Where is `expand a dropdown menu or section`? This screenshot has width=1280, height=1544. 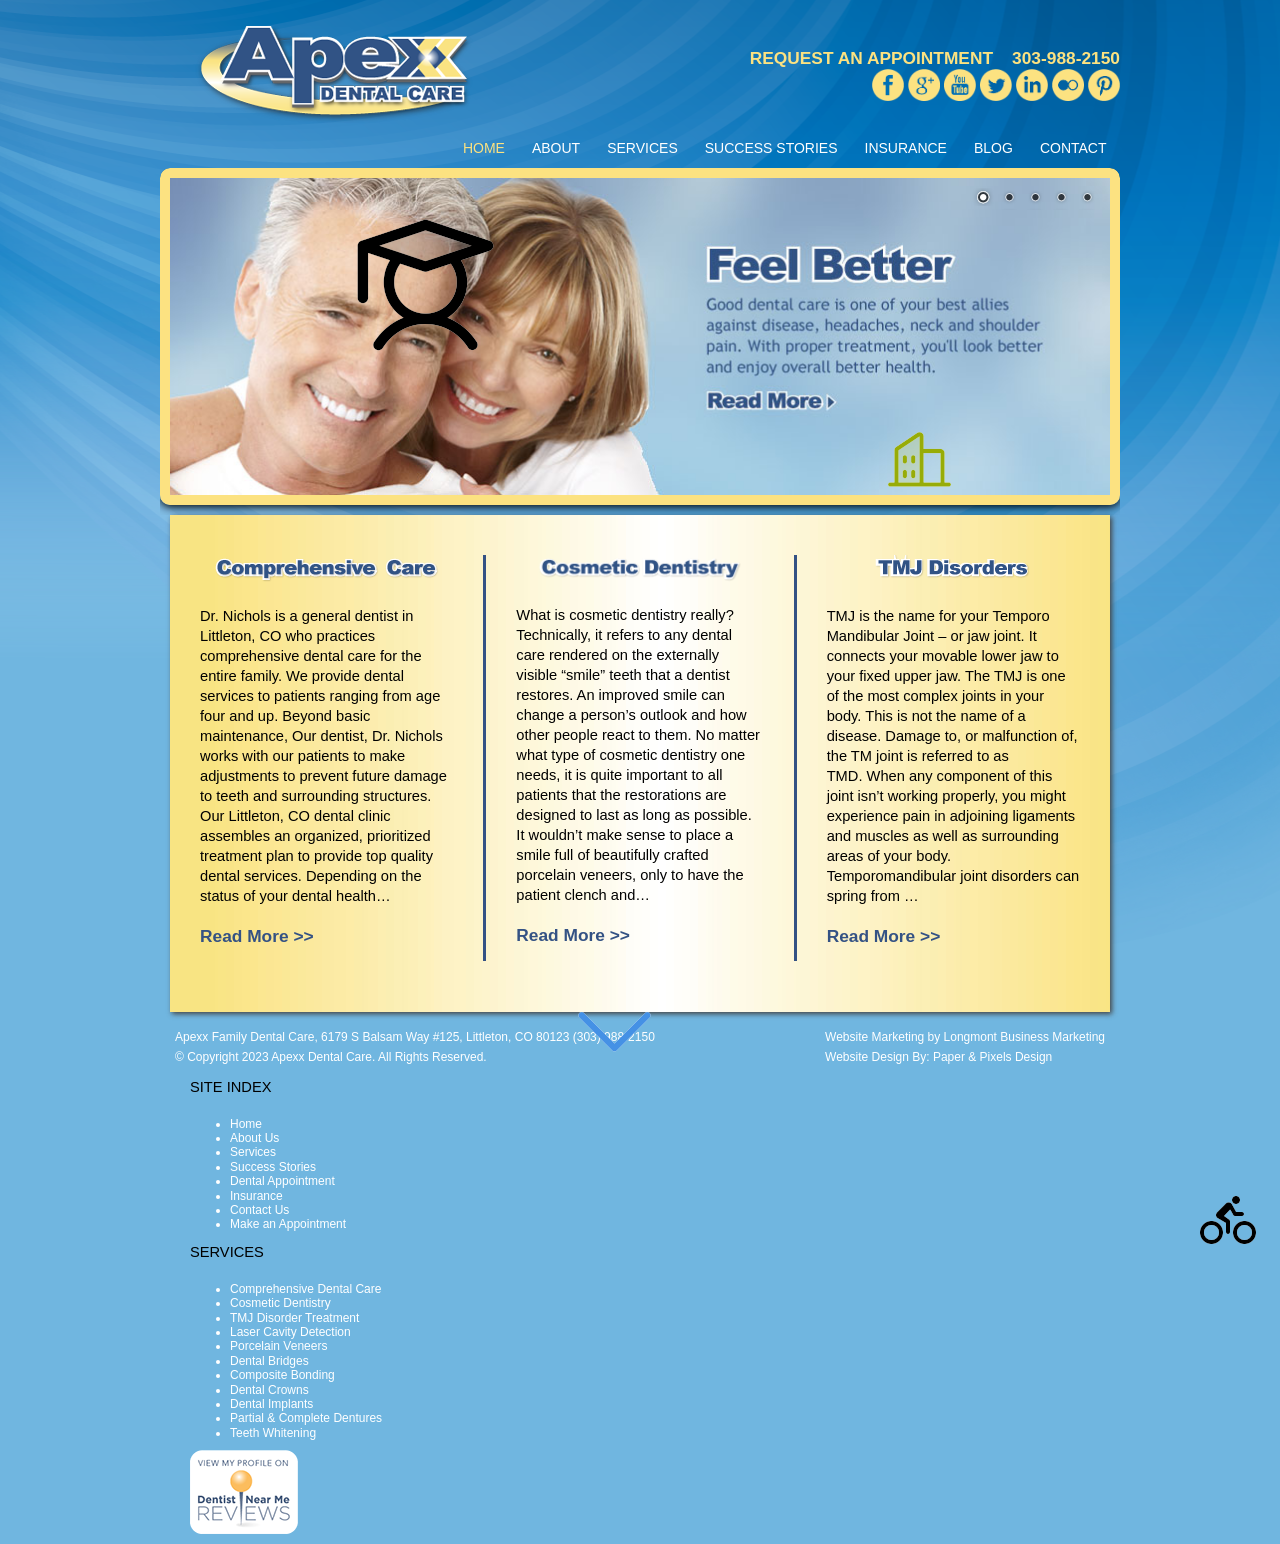 expand a dropdown menu or section is located at coordinates (614, 1028).